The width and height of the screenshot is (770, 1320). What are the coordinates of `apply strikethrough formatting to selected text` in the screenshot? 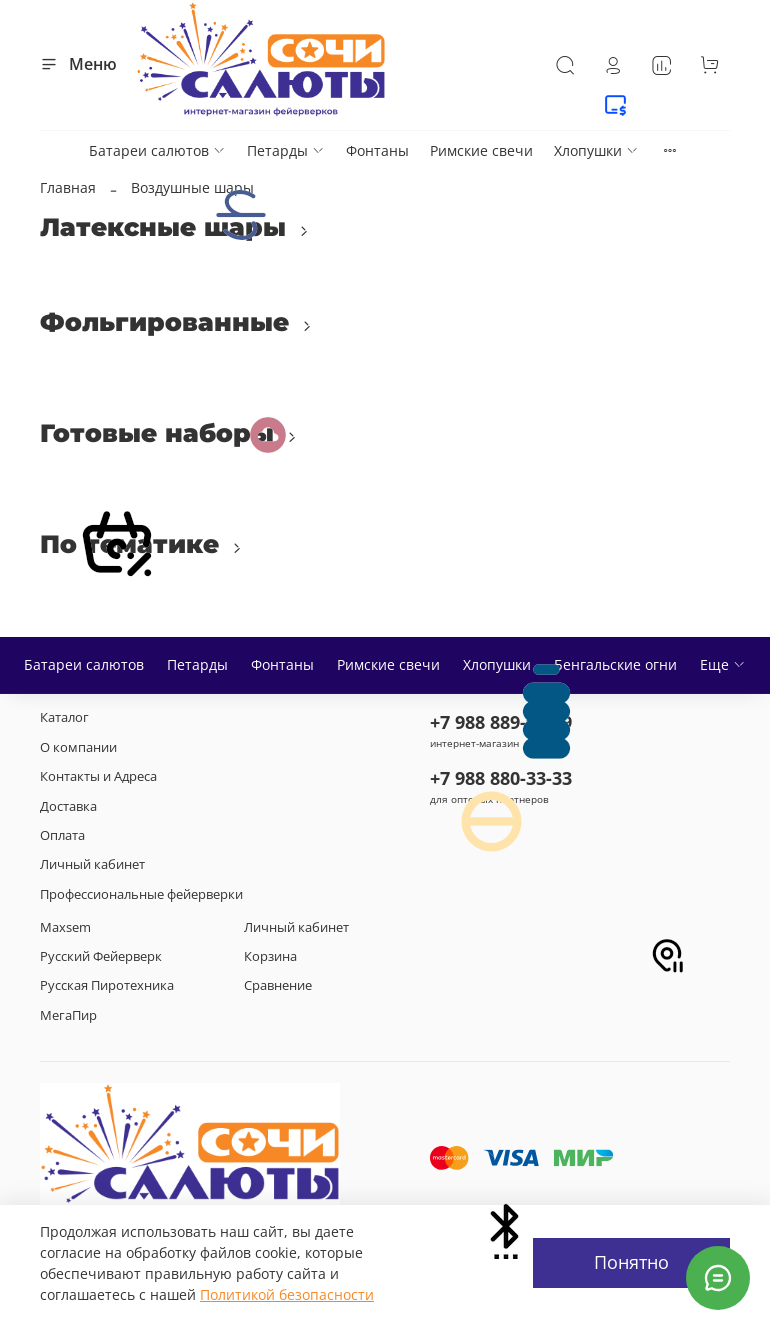 It's located at (241, 215).